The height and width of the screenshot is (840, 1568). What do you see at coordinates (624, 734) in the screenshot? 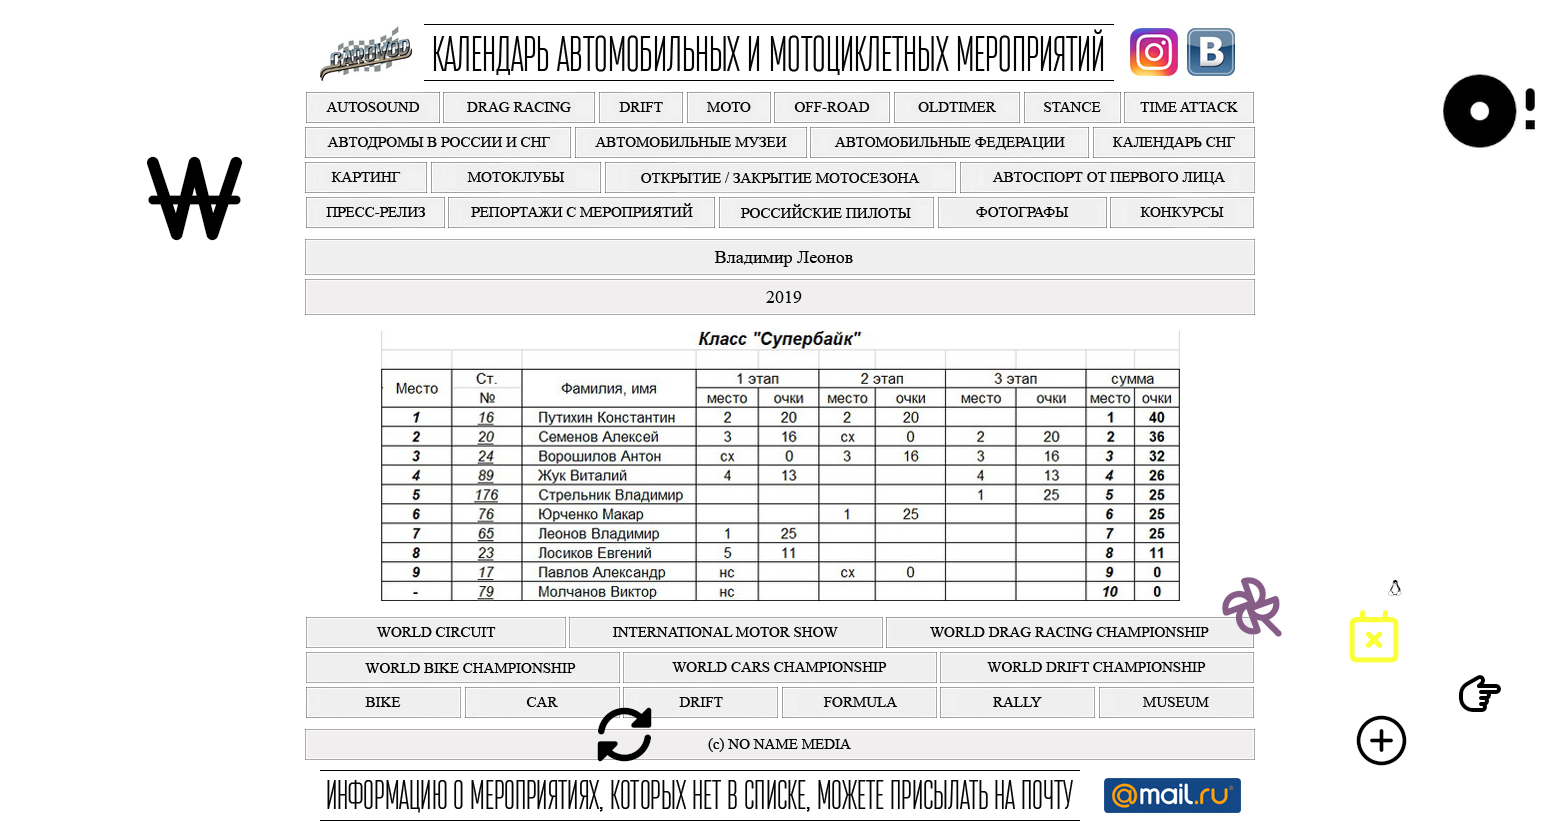
I see `refresh or reload content` at bounding box center [624, 734].